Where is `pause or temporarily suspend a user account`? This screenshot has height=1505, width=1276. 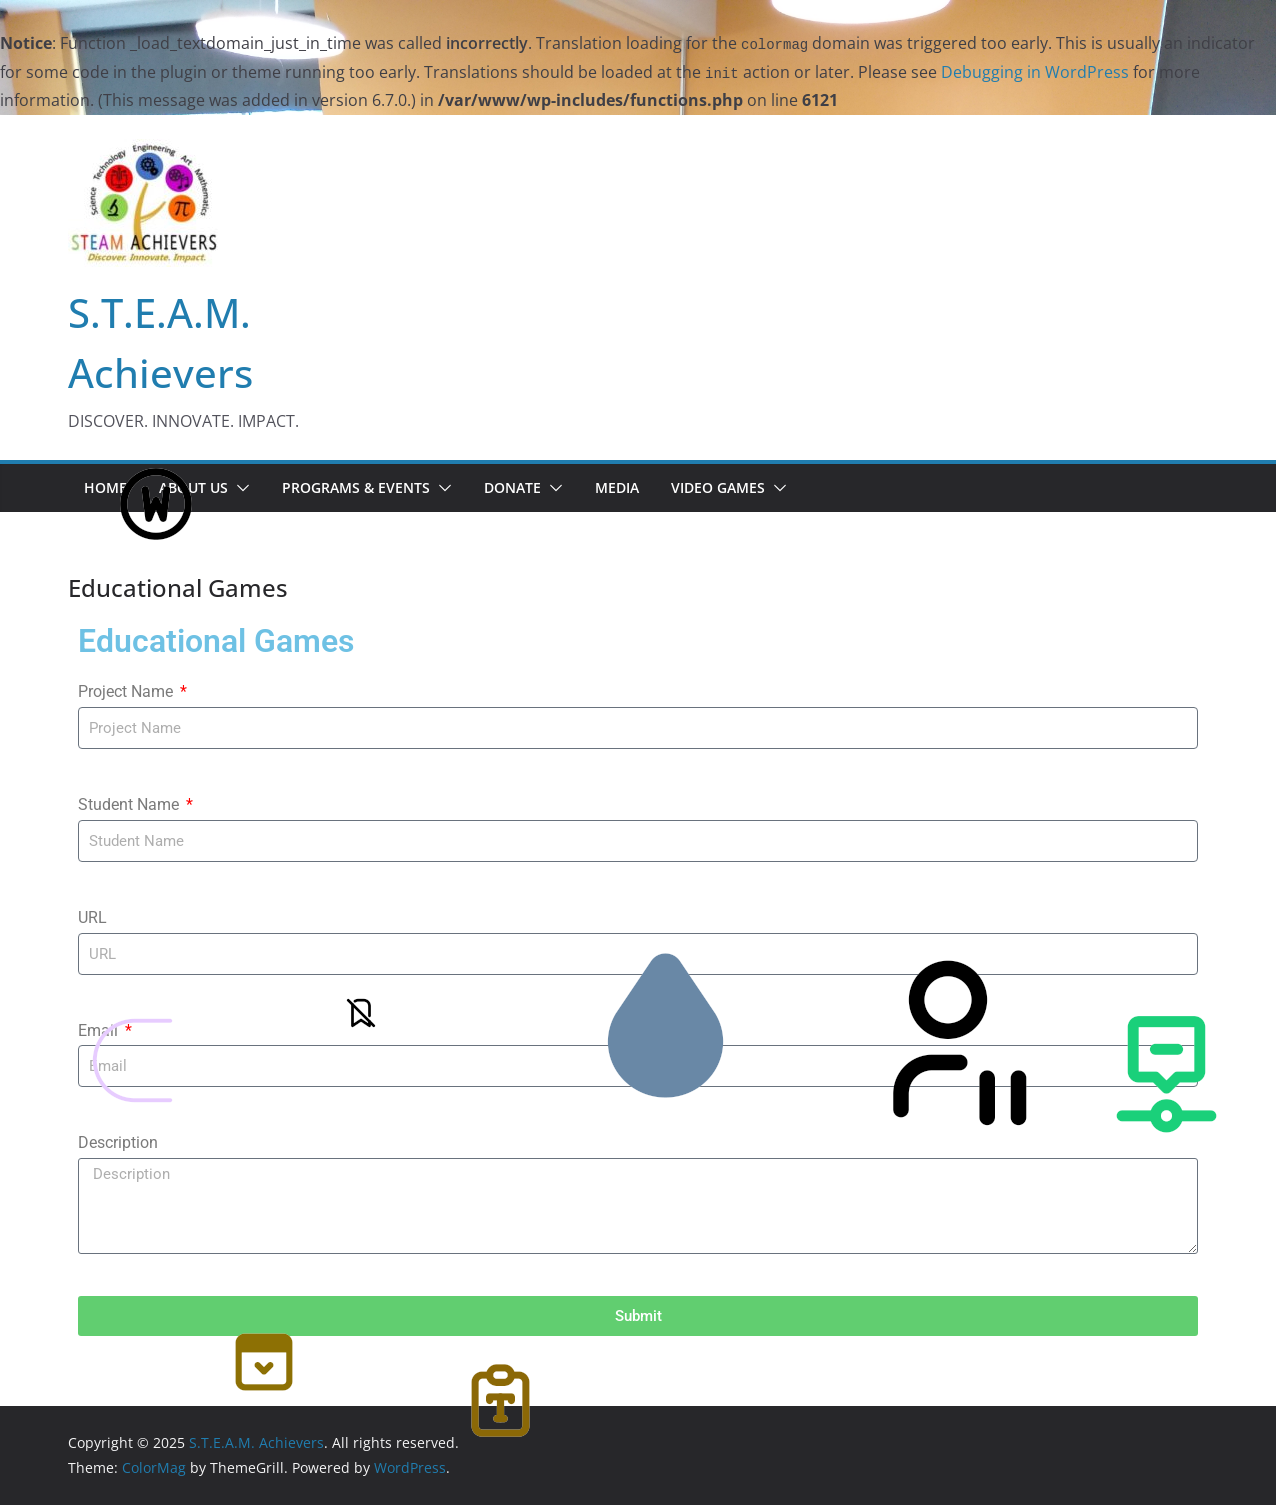
pause or temporarily suspend a user account is located at coordinates (948, 1039).